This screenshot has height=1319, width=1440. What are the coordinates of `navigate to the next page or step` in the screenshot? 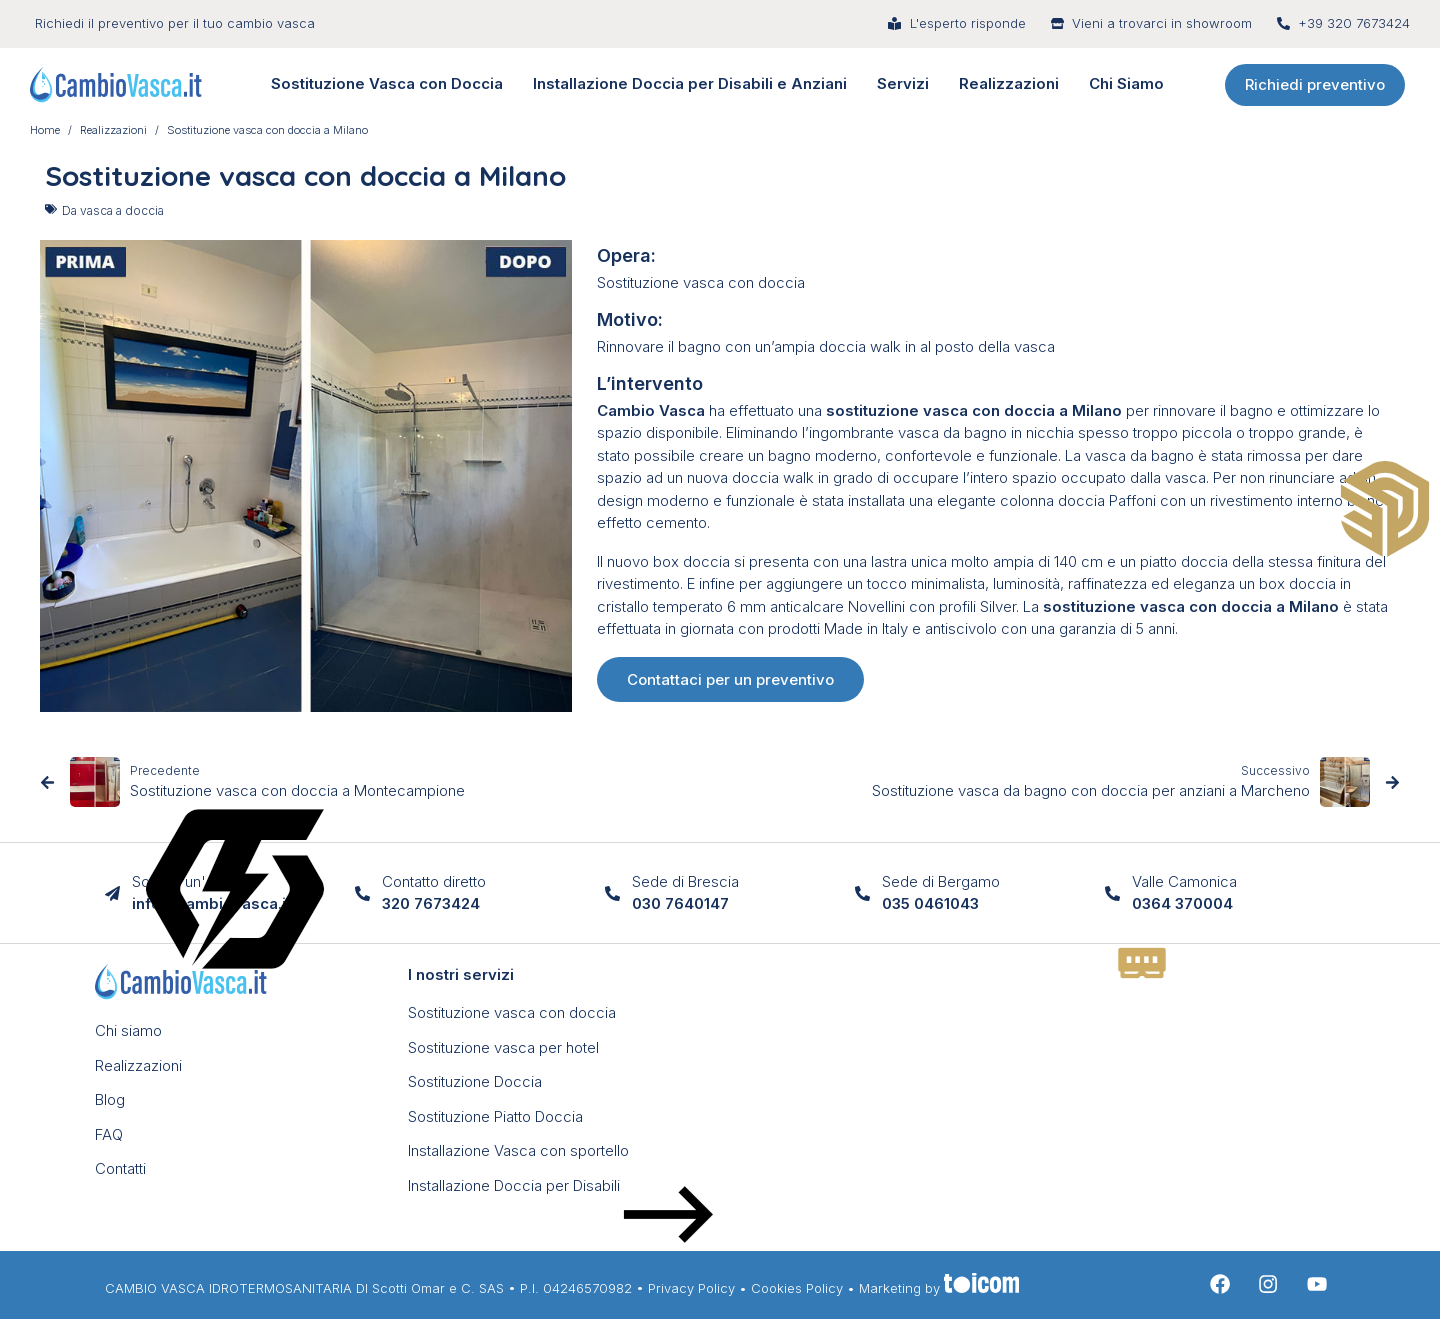 It's located at (668, 1214).